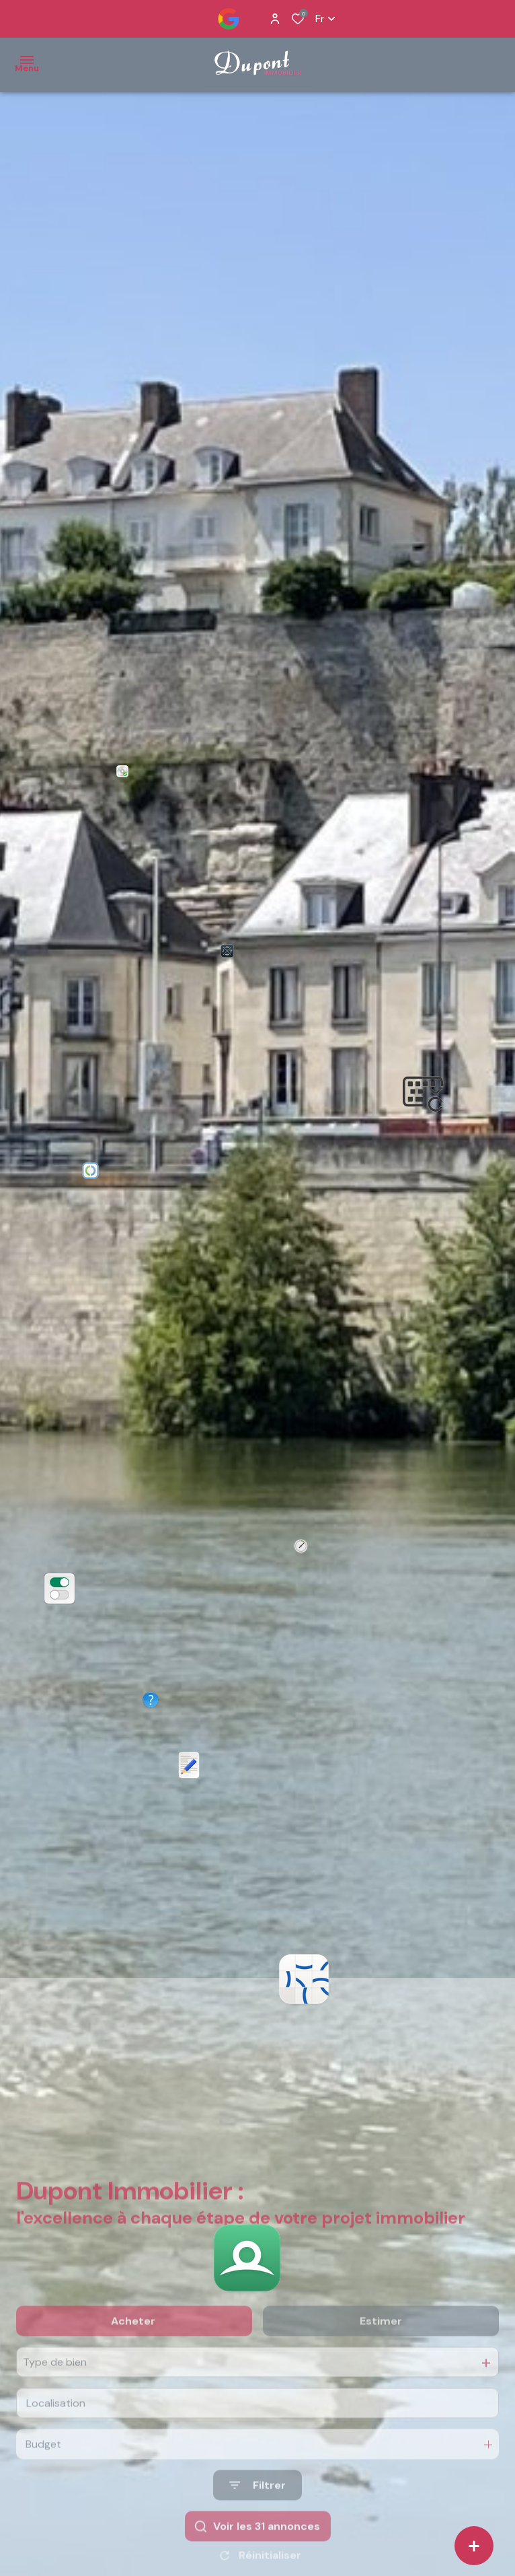  What do you see at coordinates (423, 1092) in the screenshot?
I see `open on-screen keyboard settings` at bounding box center [423, 1092].